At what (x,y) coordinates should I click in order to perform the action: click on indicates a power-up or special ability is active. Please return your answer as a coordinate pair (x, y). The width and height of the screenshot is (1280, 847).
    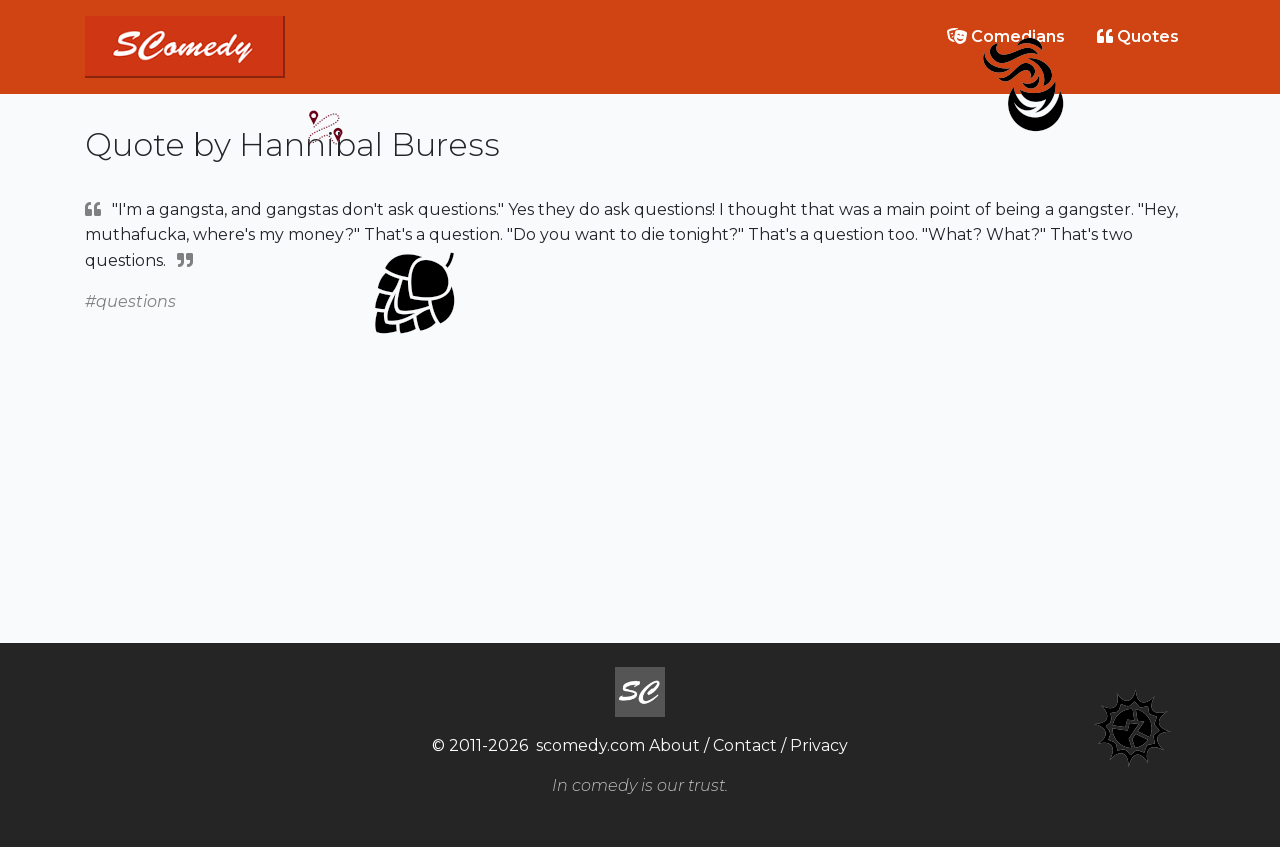
    Looking at the image, I should click on (1133, 728).